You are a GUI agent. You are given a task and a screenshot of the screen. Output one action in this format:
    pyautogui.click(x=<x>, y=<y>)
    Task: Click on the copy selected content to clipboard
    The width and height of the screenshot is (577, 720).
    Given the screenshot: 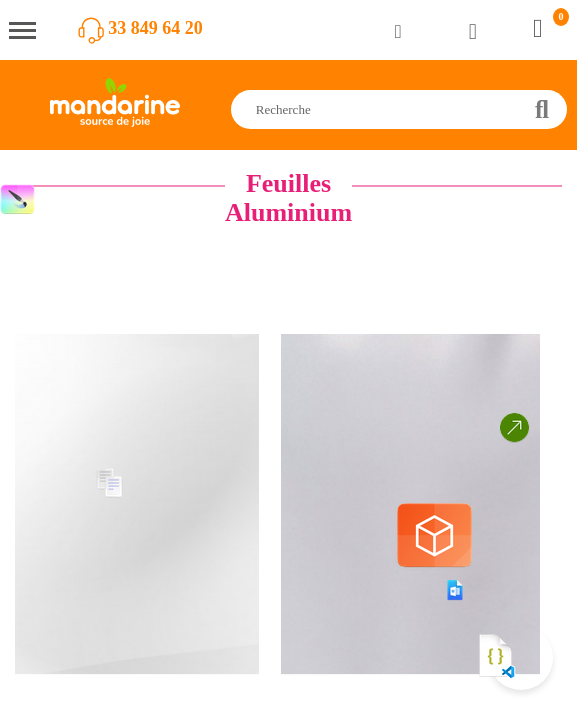 What is the action you would take?
    pyautogui.click(x=109, y=482)
    